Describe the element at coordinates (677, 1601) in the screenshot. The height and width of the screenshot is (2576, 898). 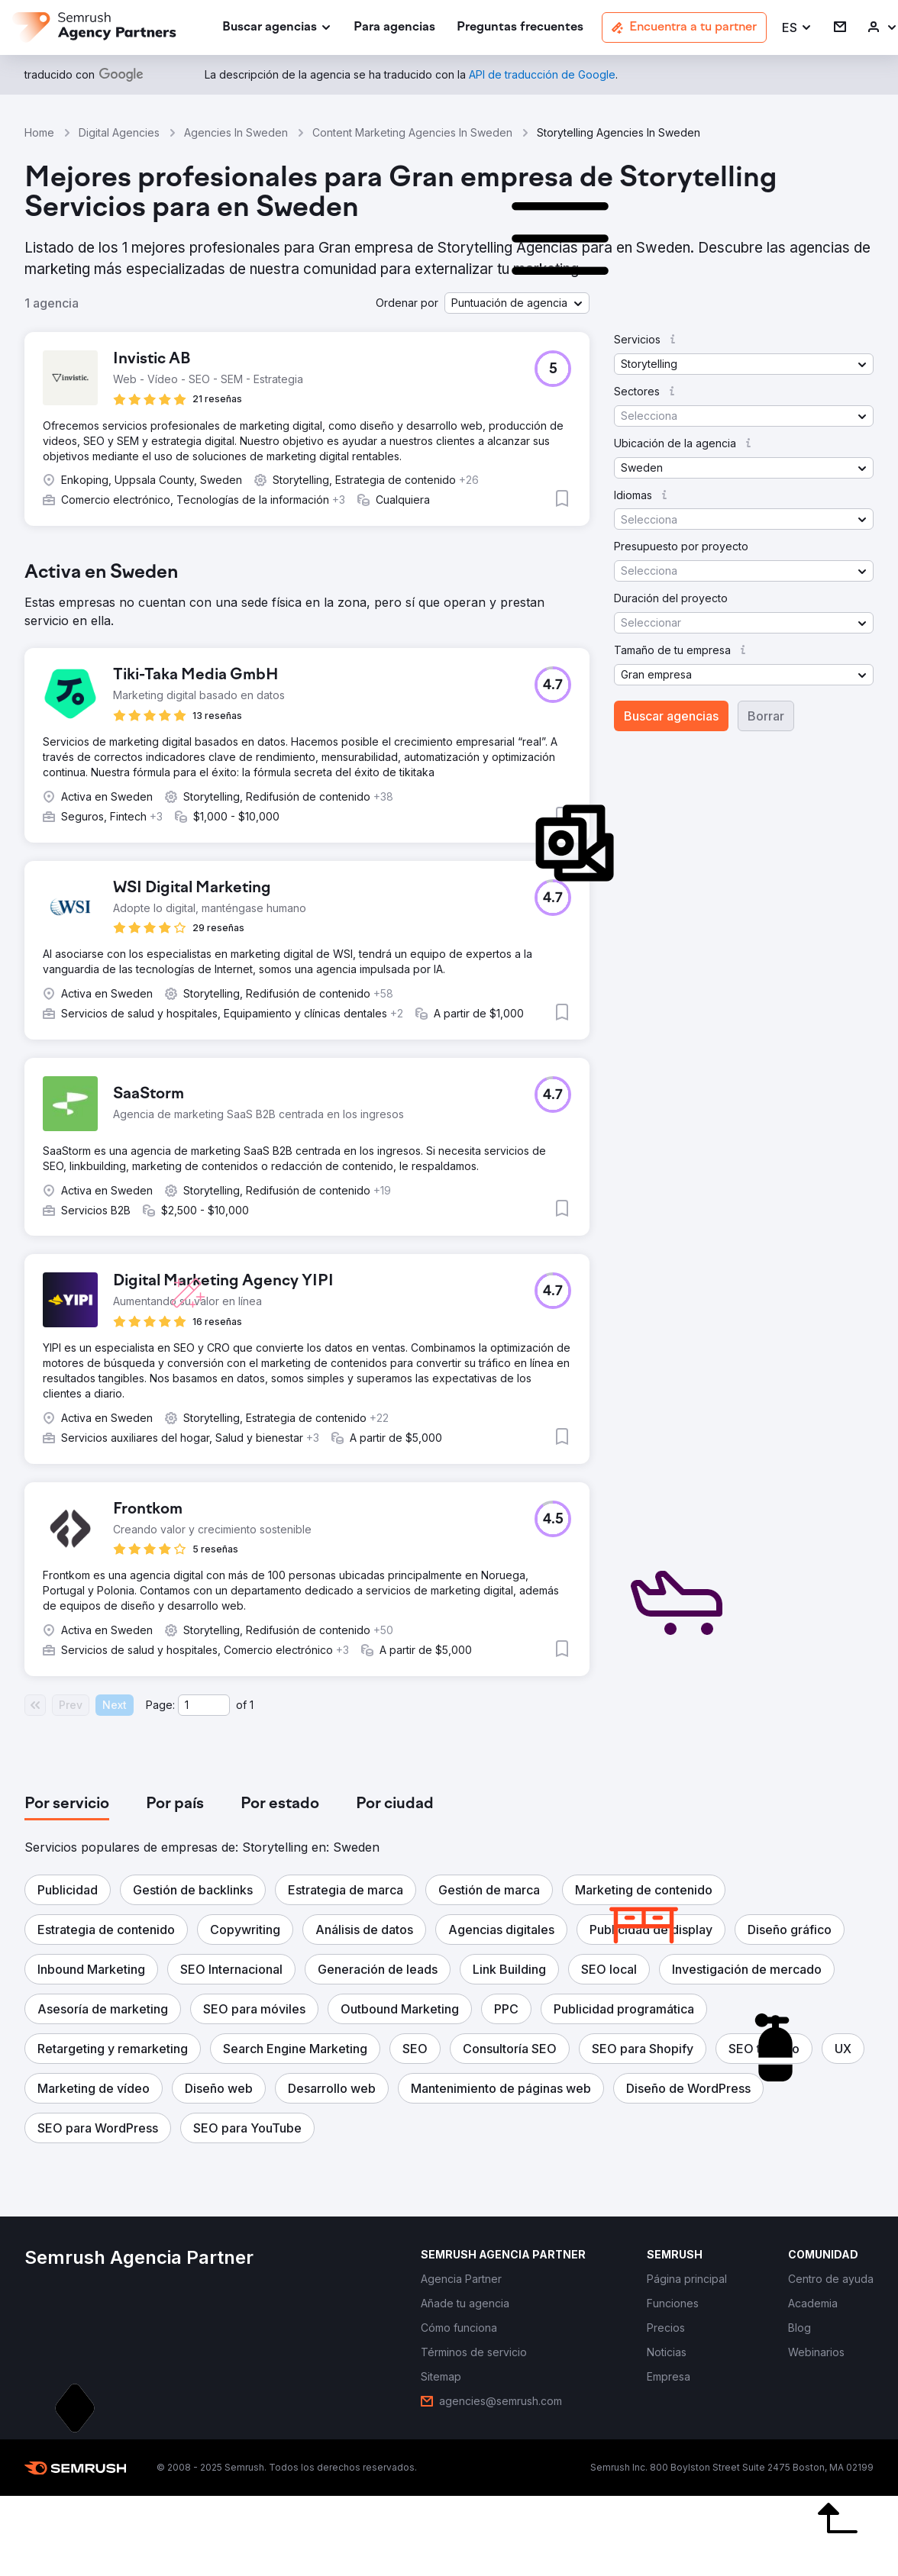
I see `flight has landed or is on the ground` at that location.